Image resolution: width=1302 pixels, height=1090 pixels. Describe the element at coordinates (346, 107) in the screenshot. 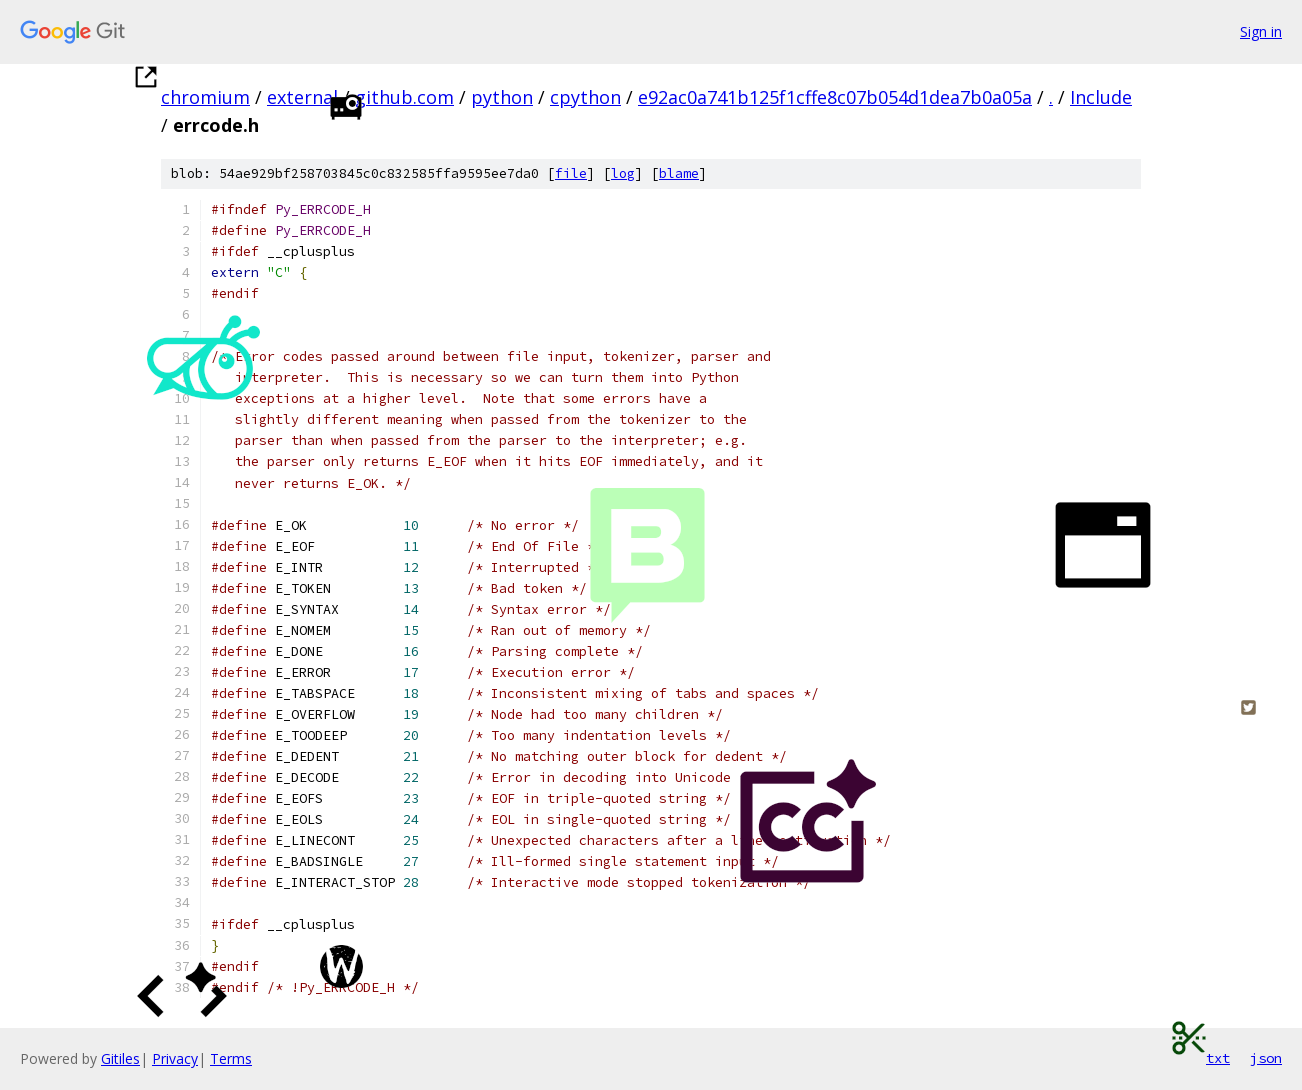

I see `start a presentation` at that location.